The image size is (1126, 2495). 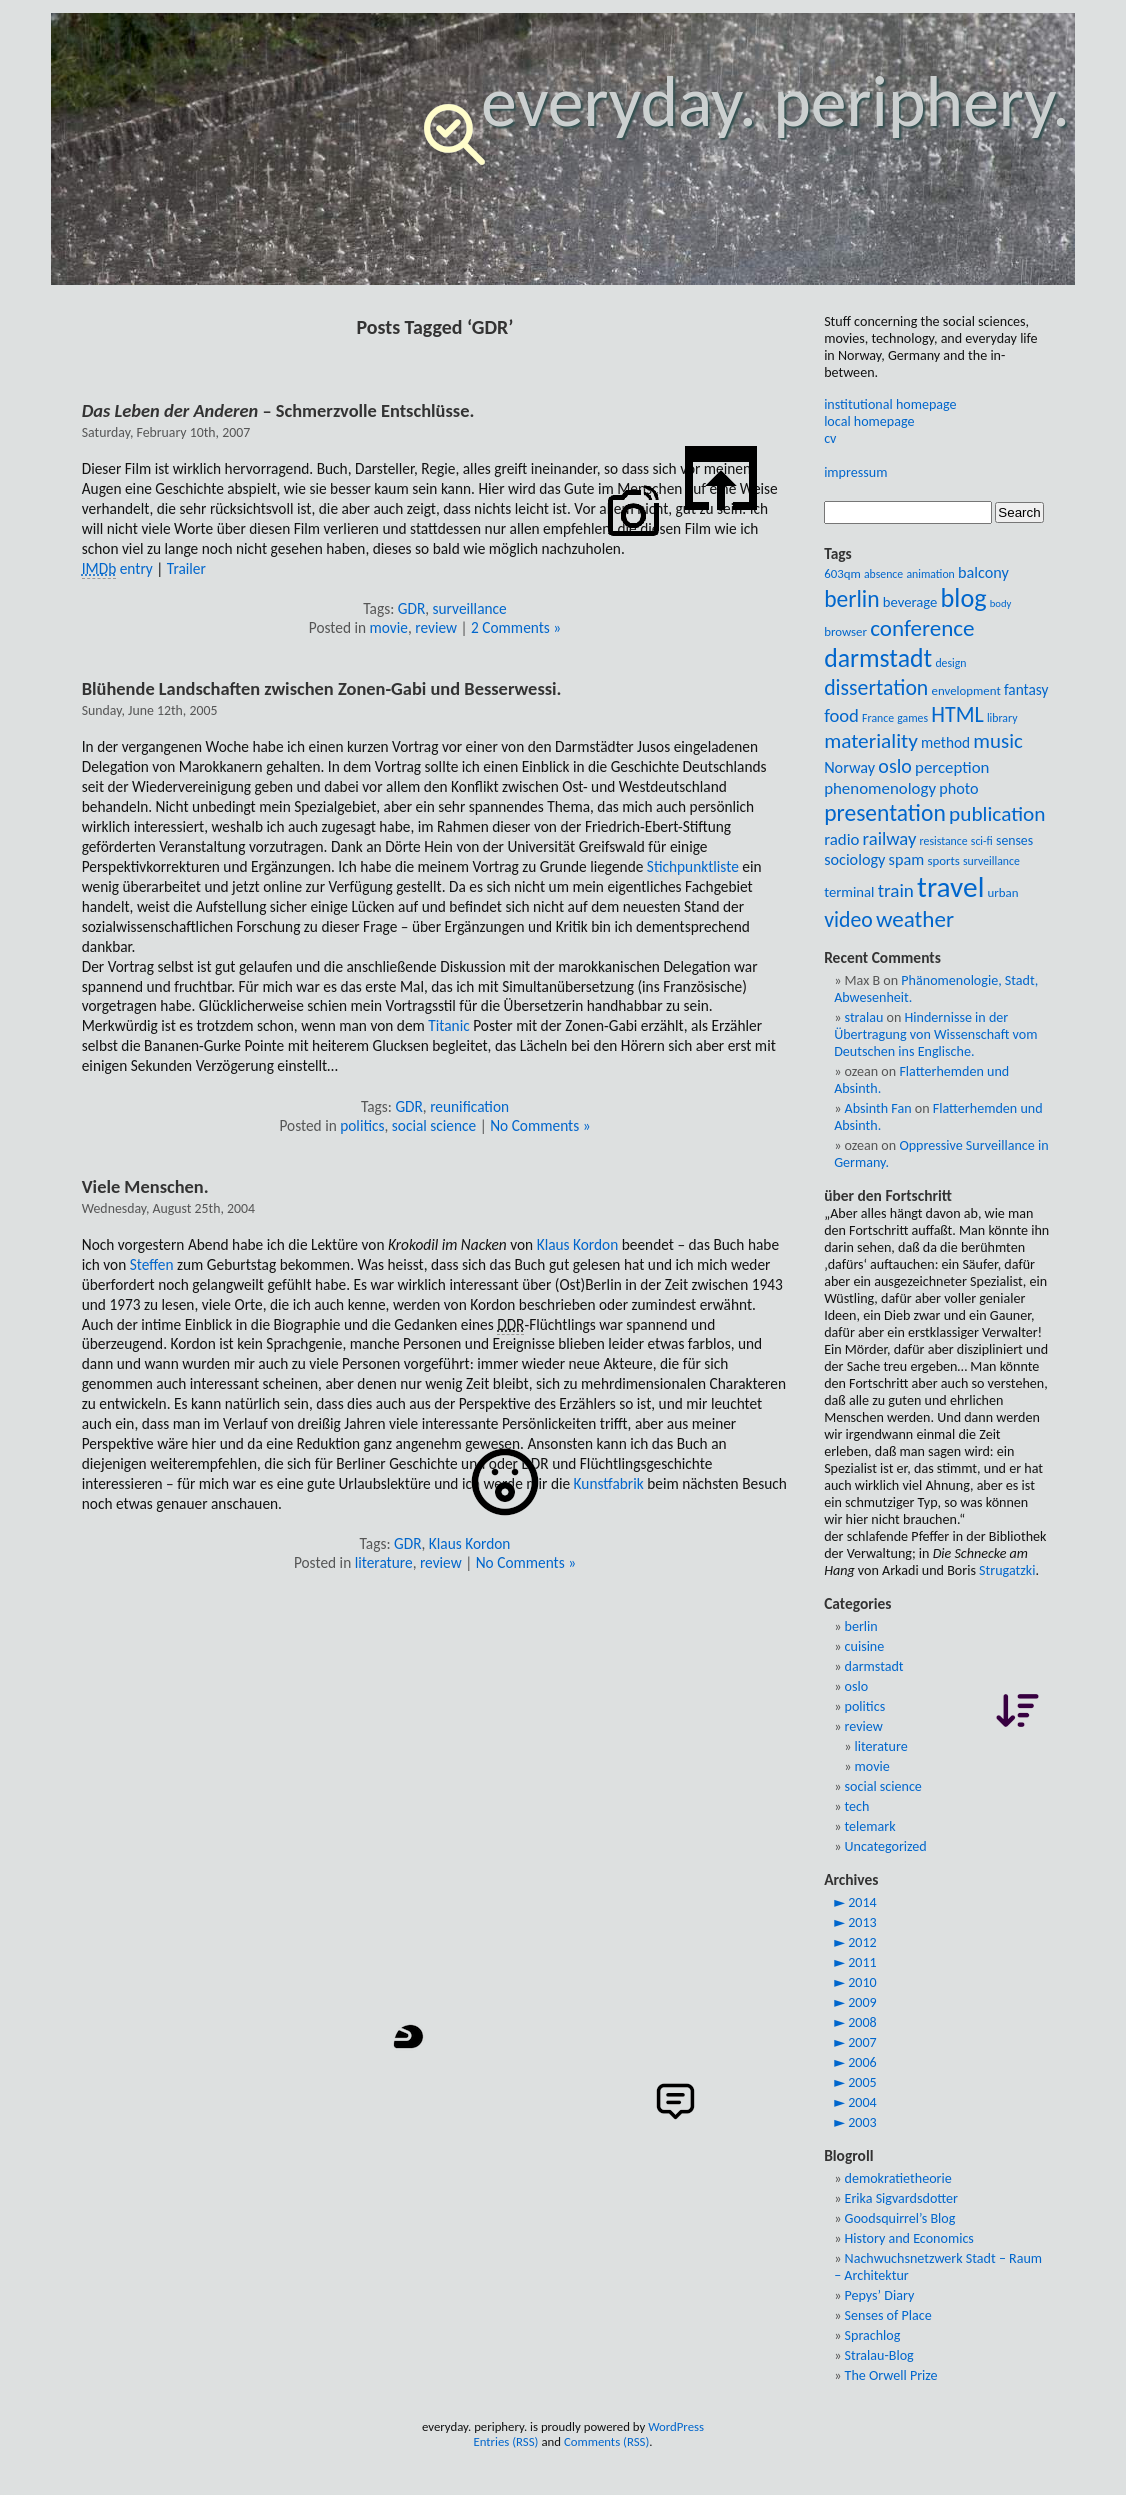 What do you see at coordinates (675, 2100) in the screenshot?
I see `open messaging or chat` at bounding box center [675, 2100].